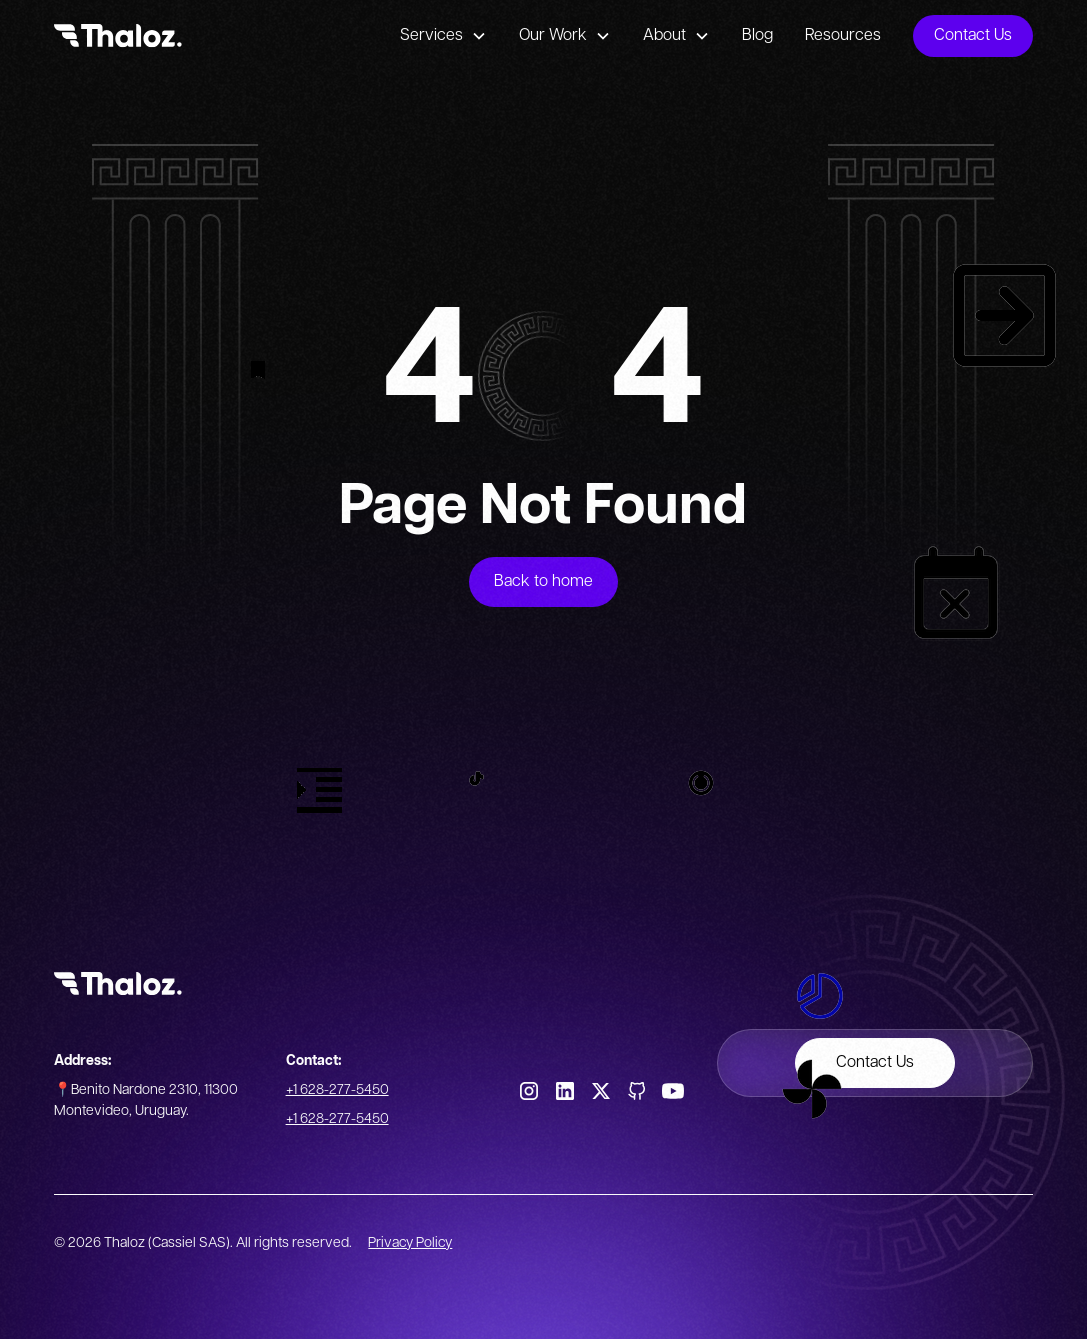 This screenshot has width=1087, height=1339. Describe the element at coordinates (812, 1089) in the screenshot. I see `access toys or games section` at that location.